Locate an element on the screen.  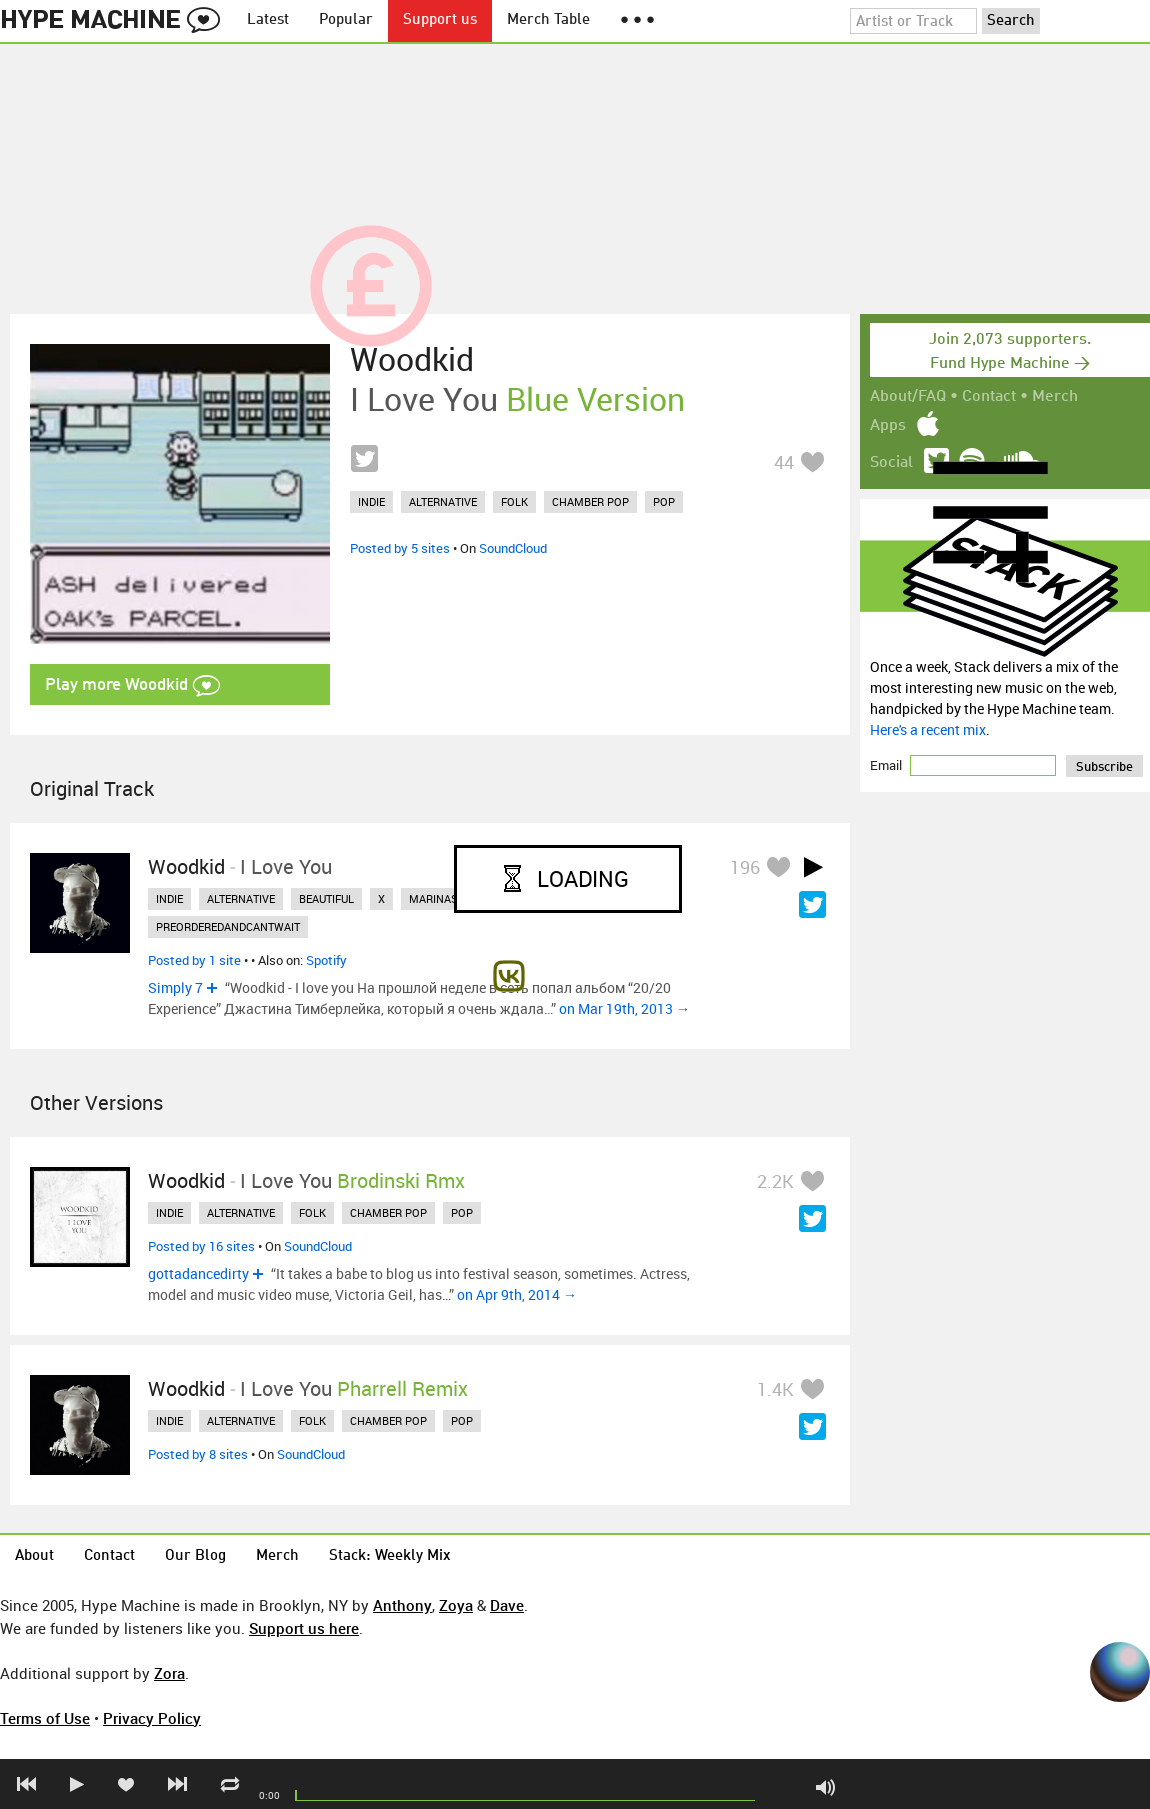
add a new menu item is located at coordinates (990, 512).